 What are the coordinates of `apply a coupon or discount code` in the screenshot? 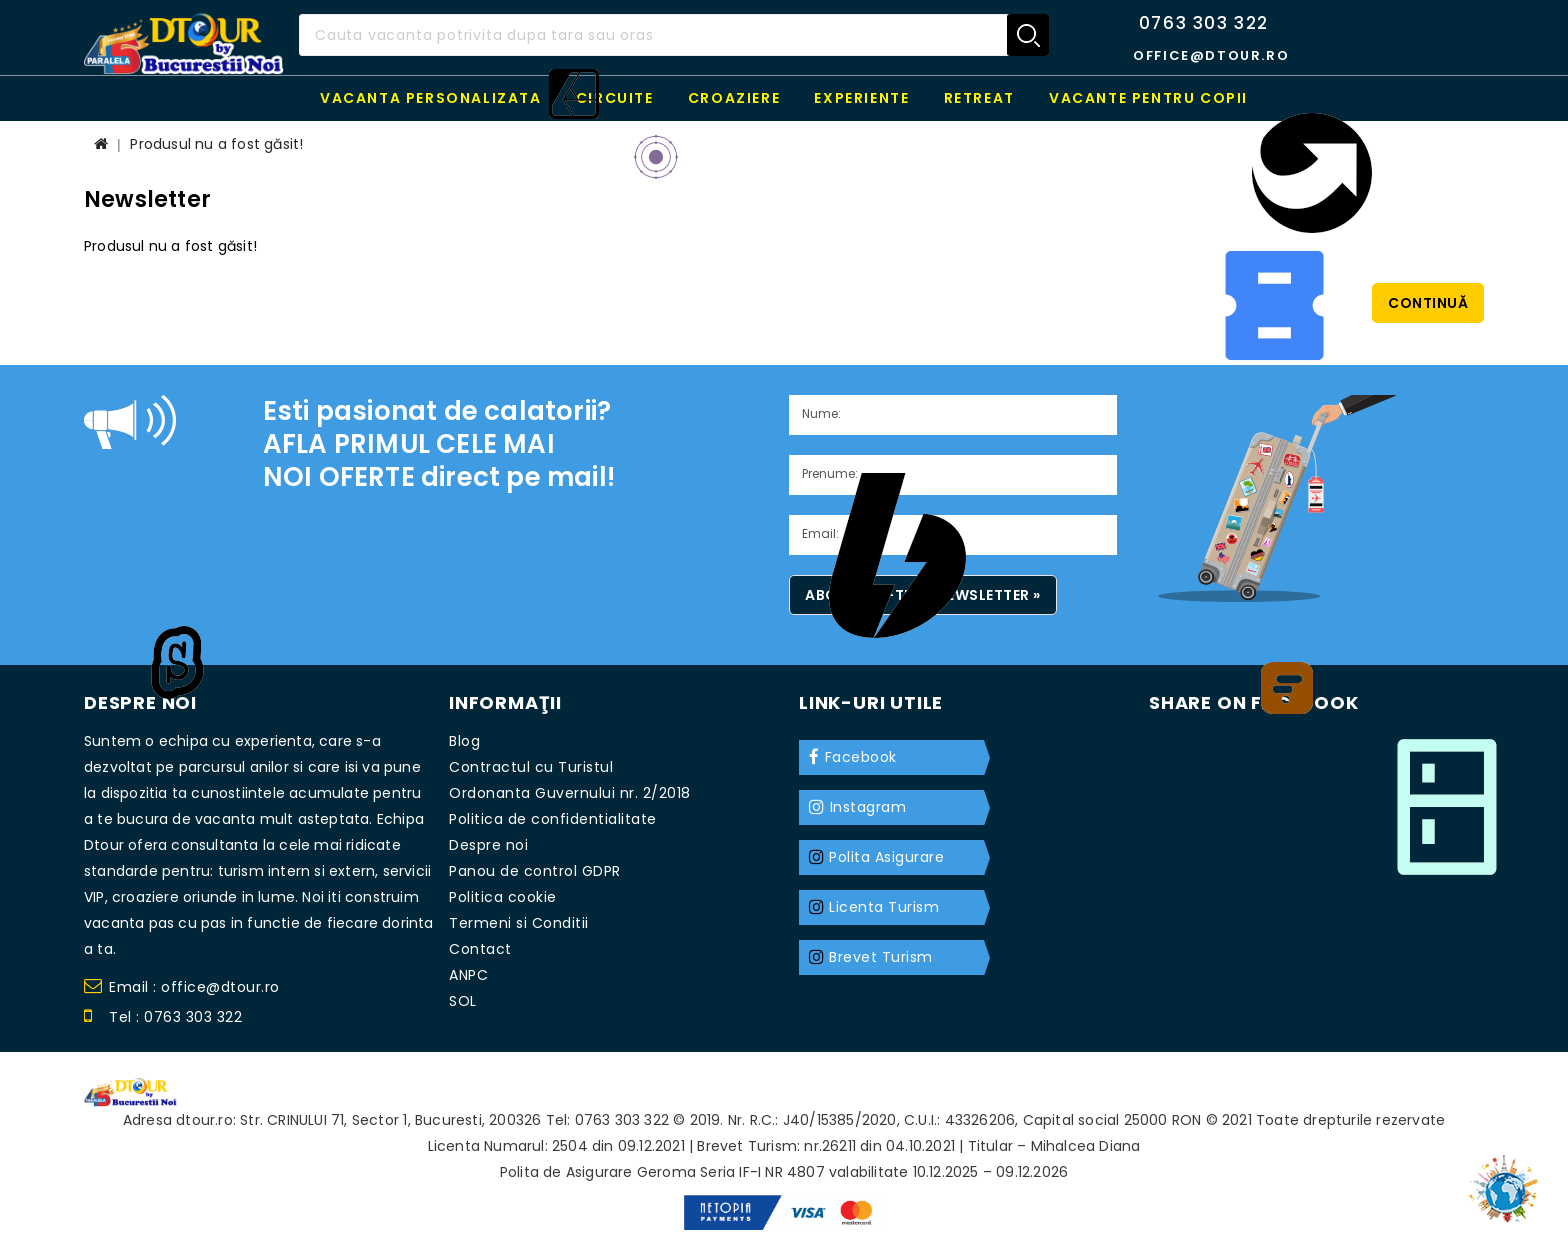 It's located at (1274, 305).